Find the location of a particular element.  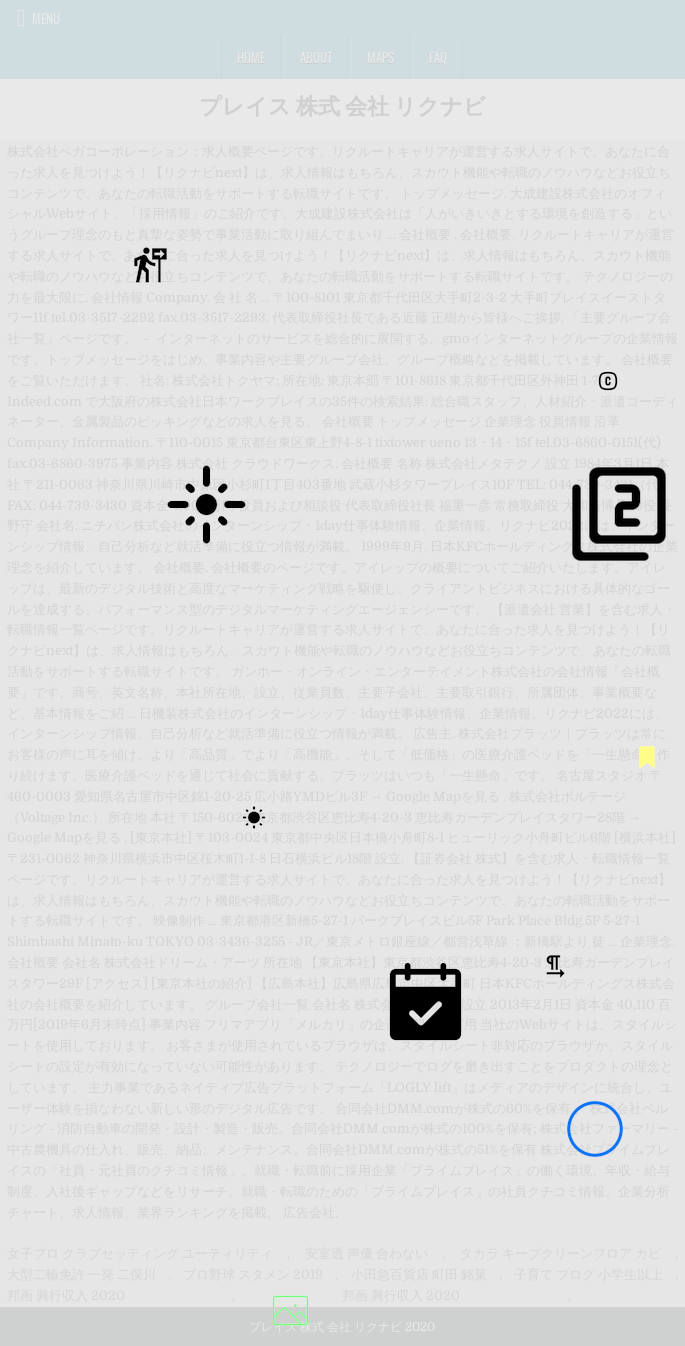

adjust screen brightness is located at coordinates (206, 504).